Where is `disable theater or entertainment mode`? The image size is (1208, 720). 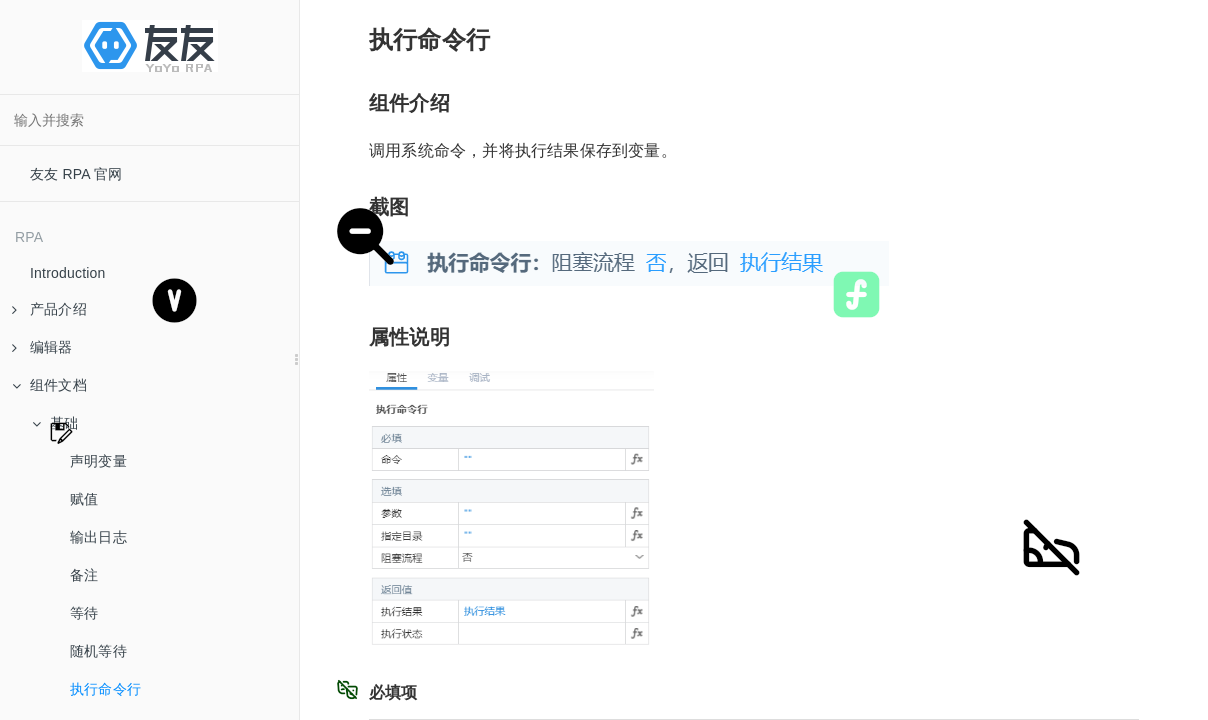
disable theater or entertainment mode is located at coordinates (347, 689).